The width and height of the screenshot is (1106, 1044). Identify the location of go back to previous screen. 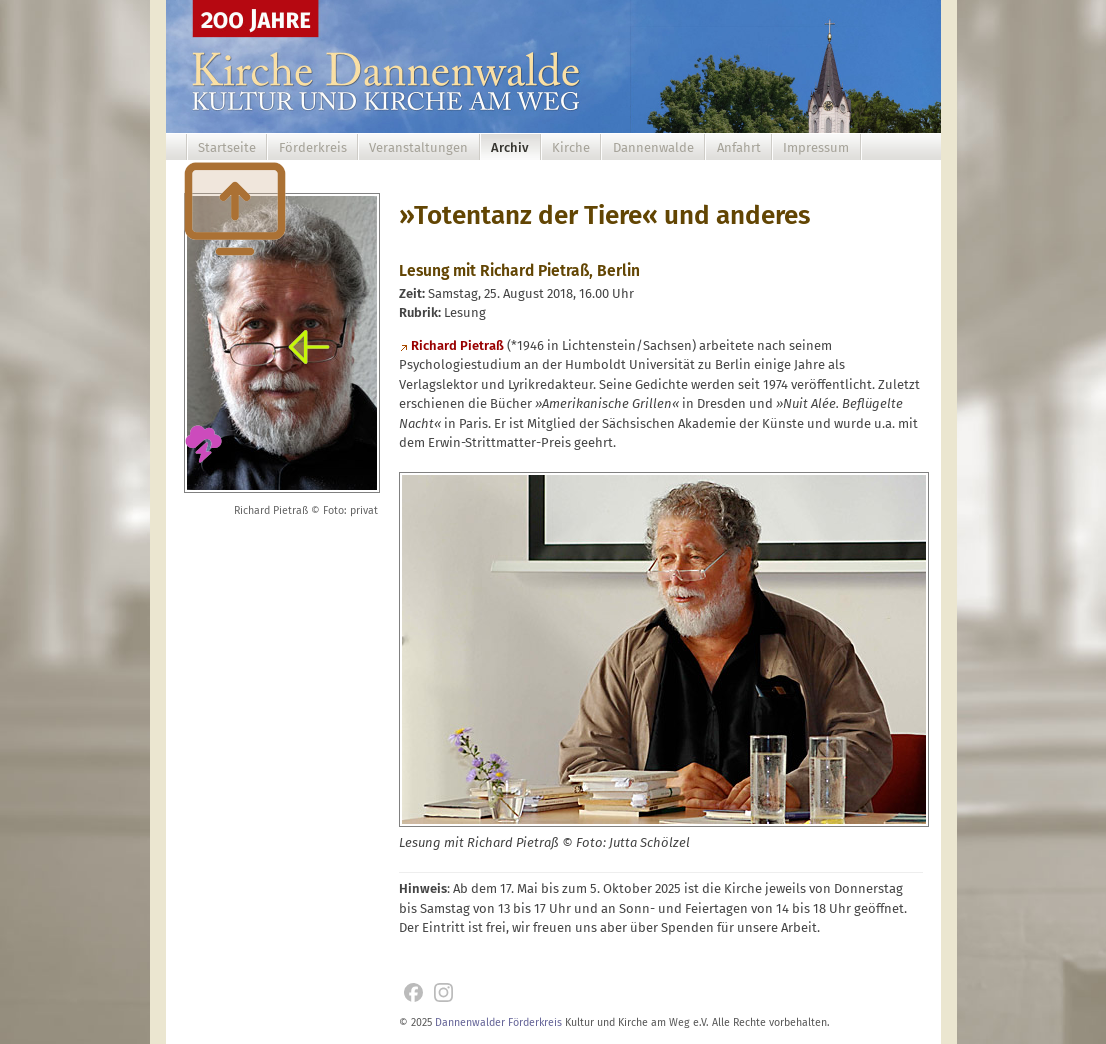
(309, 347).